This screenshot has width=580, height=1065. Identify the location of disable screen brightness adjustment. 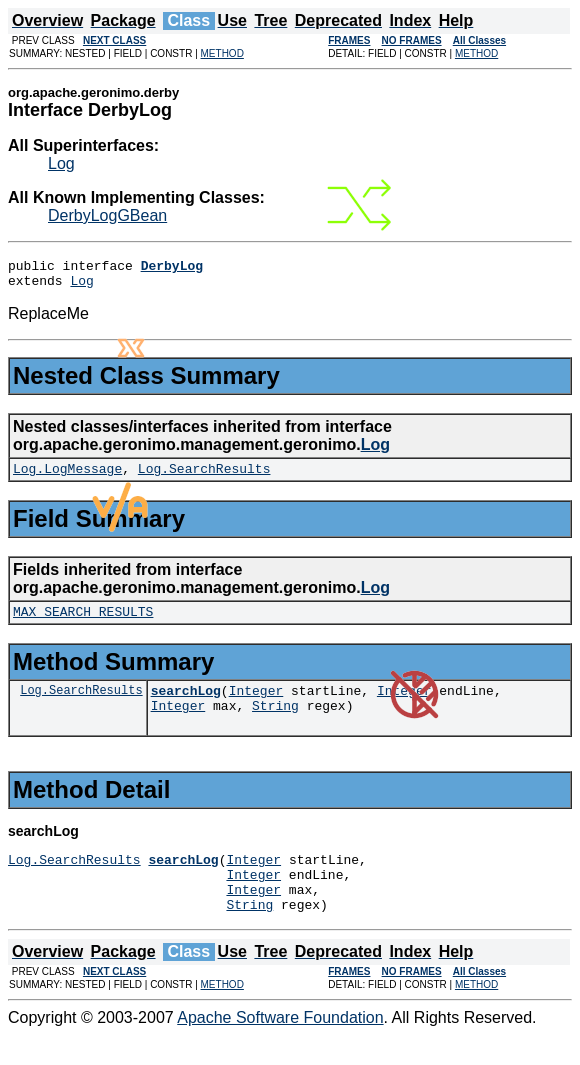
(414, 694).